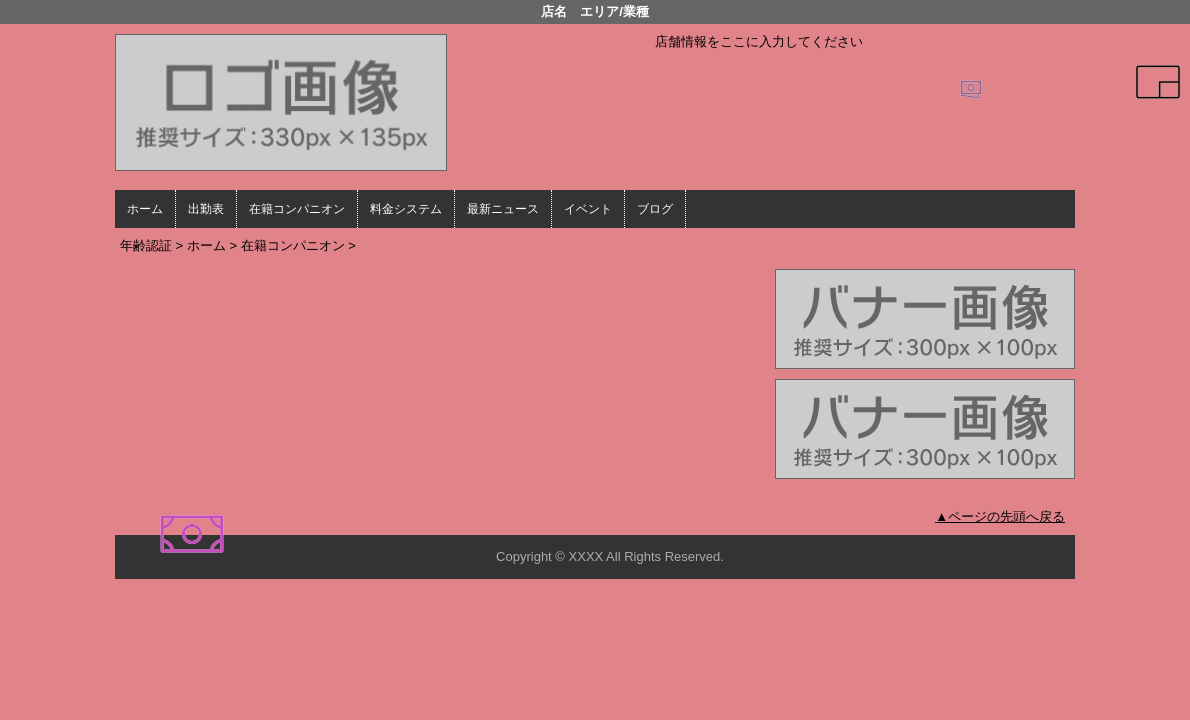 The width and height of the screenshot is (1190, 720). Describe the element at coordinates (971, 89) in the screenshot. I see `view your account balance` at that location.